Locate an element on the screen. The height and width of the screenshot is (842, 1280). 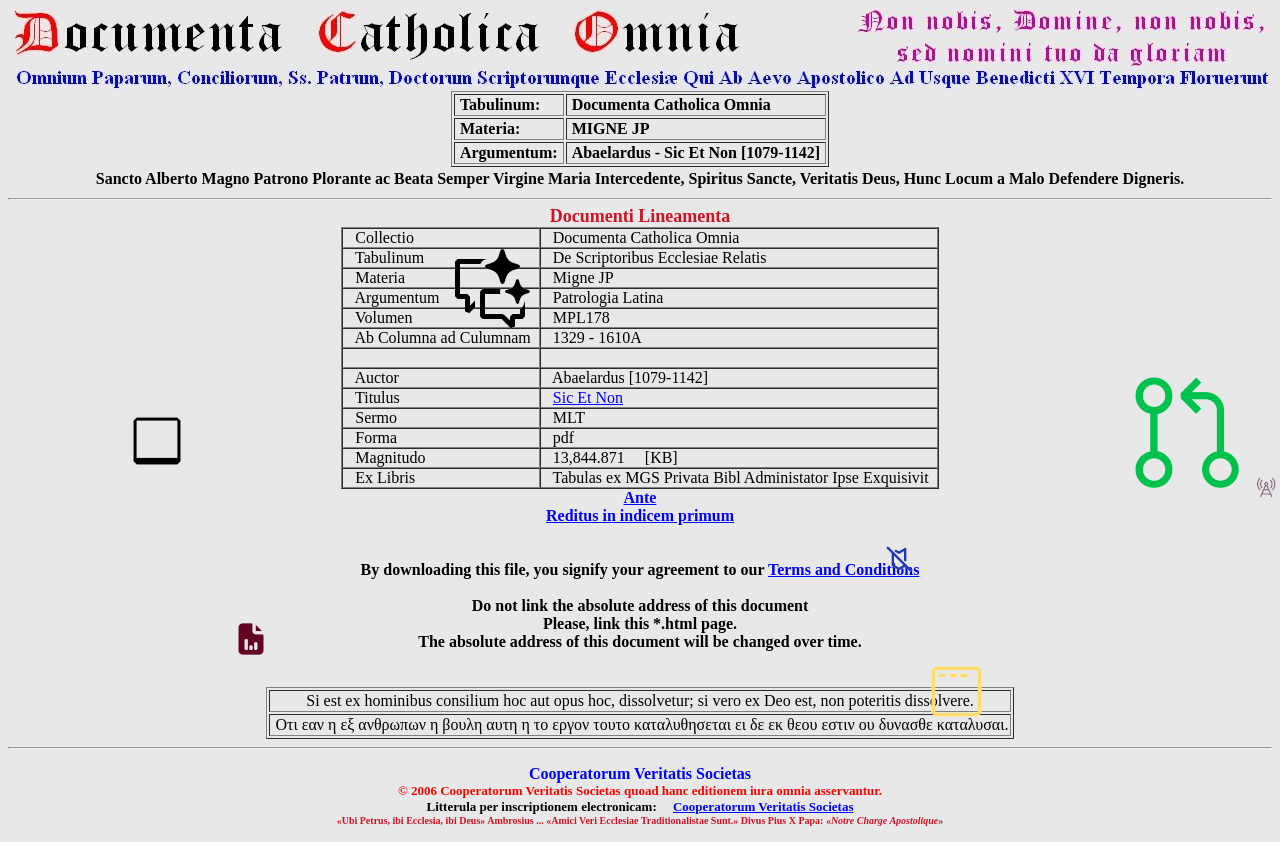
toggle the status bar visibility is located at coordinates (157, 441).